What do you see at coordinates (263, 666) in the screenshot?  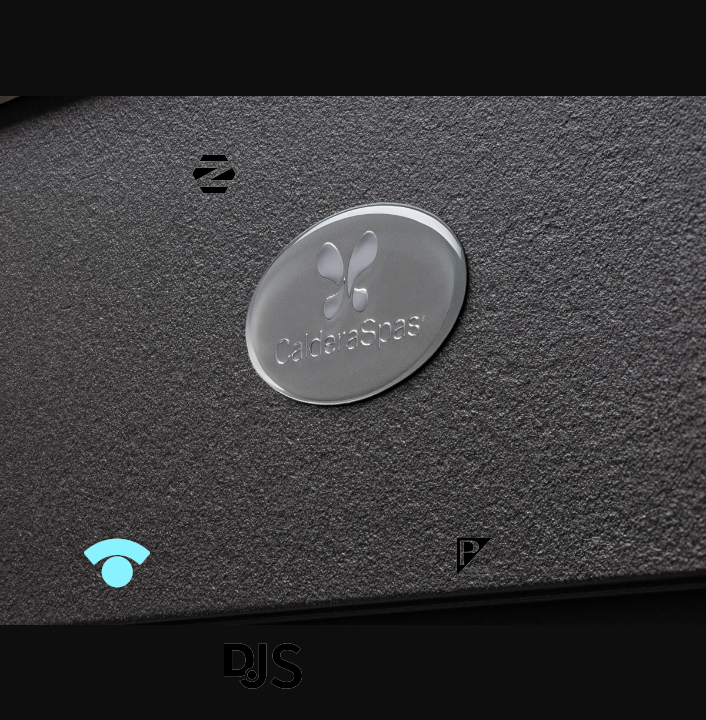 I see `discord.js library or project branding` at bounding box center [263, 666].